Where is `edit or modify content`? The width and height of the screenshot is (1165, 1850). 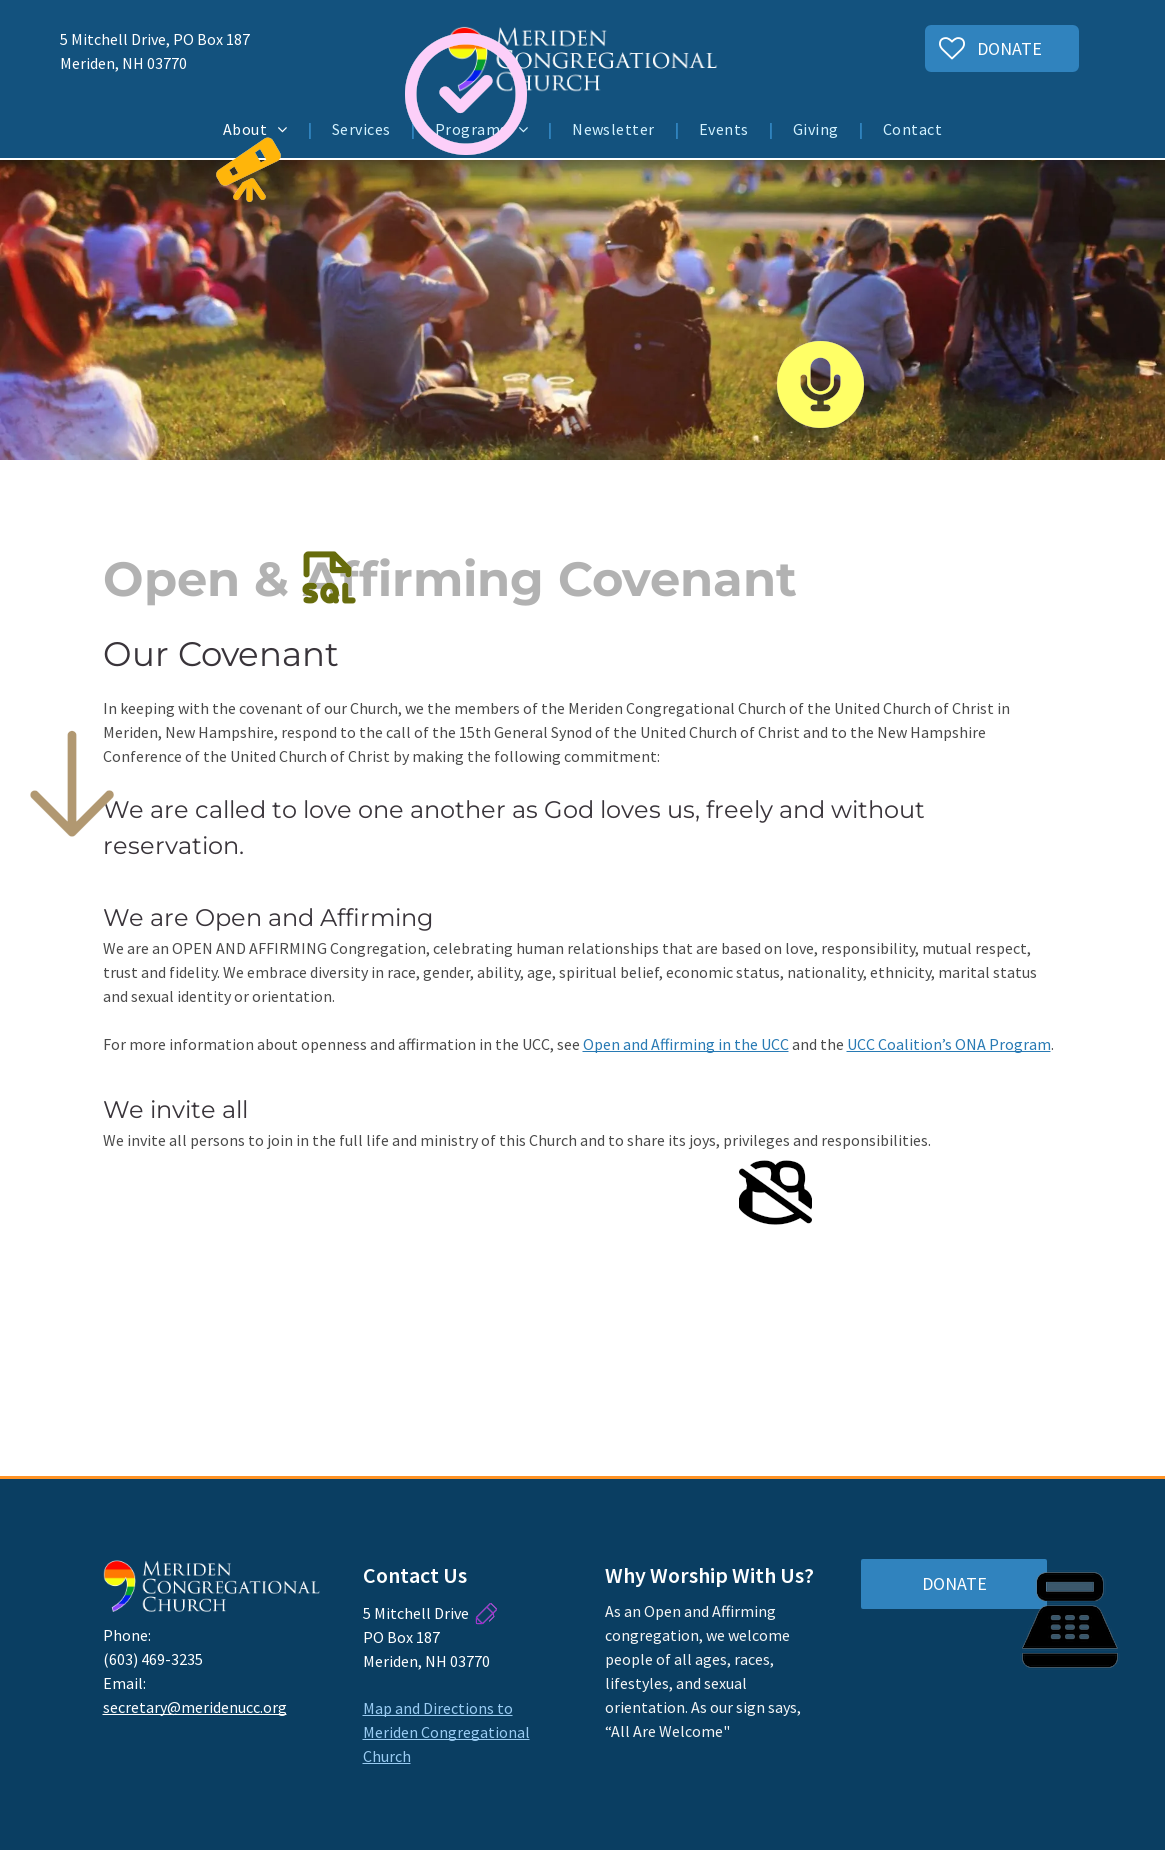 edit or modify content is located at coordinates (486, 1614).